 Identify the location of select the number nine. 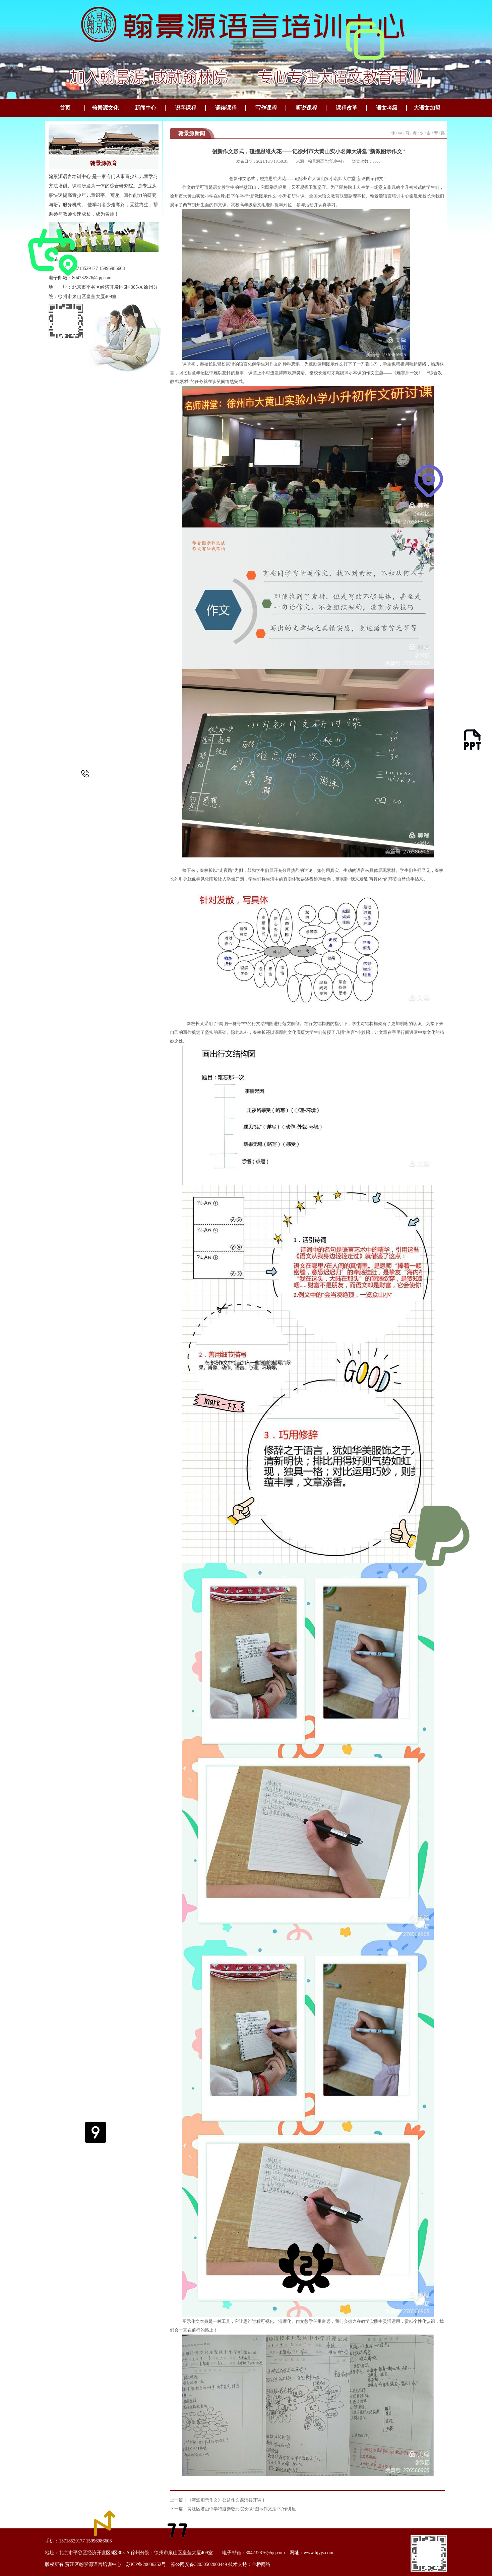
(96, 2132).